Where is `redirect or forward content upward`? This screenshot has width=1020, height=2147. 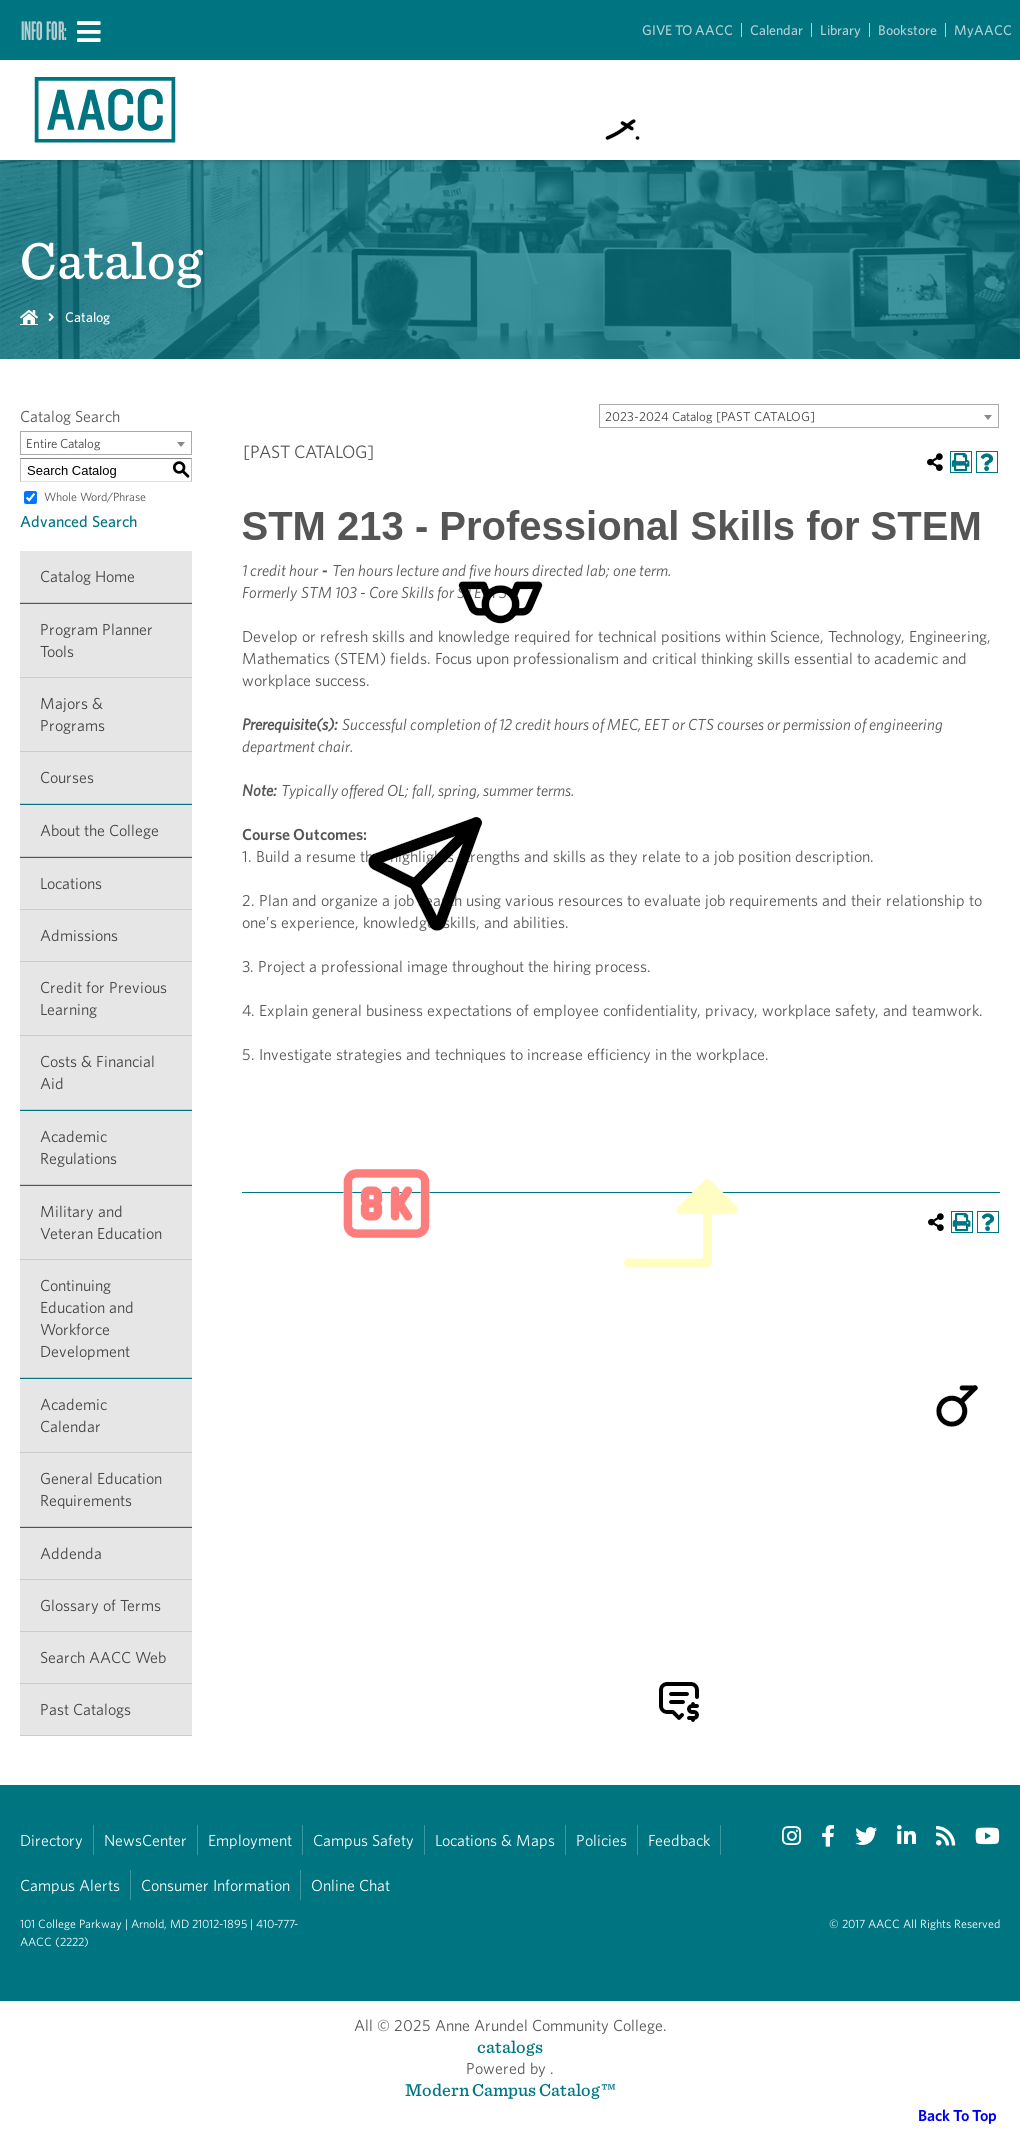 redirect or forward content upward is located at coordinates (685, 1227).